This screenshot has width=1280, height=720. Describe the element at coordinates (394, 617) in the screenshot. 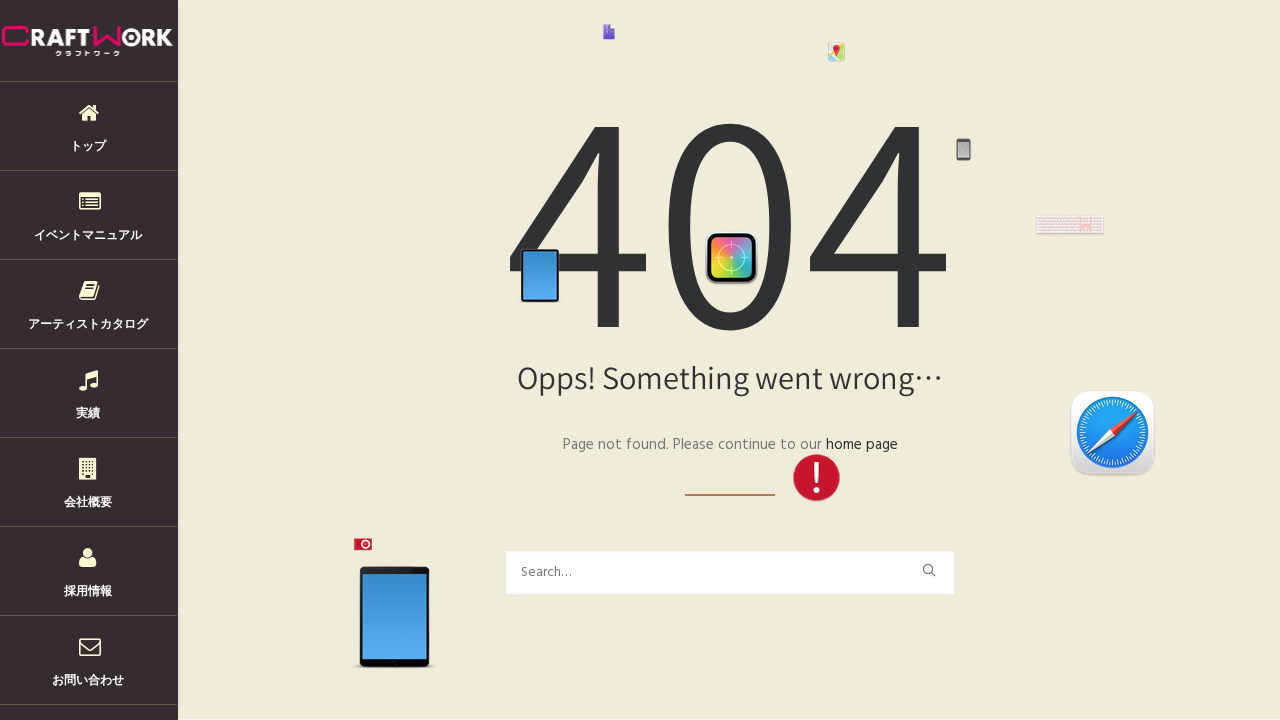

I see `view or manage connected iPad device` at that location.